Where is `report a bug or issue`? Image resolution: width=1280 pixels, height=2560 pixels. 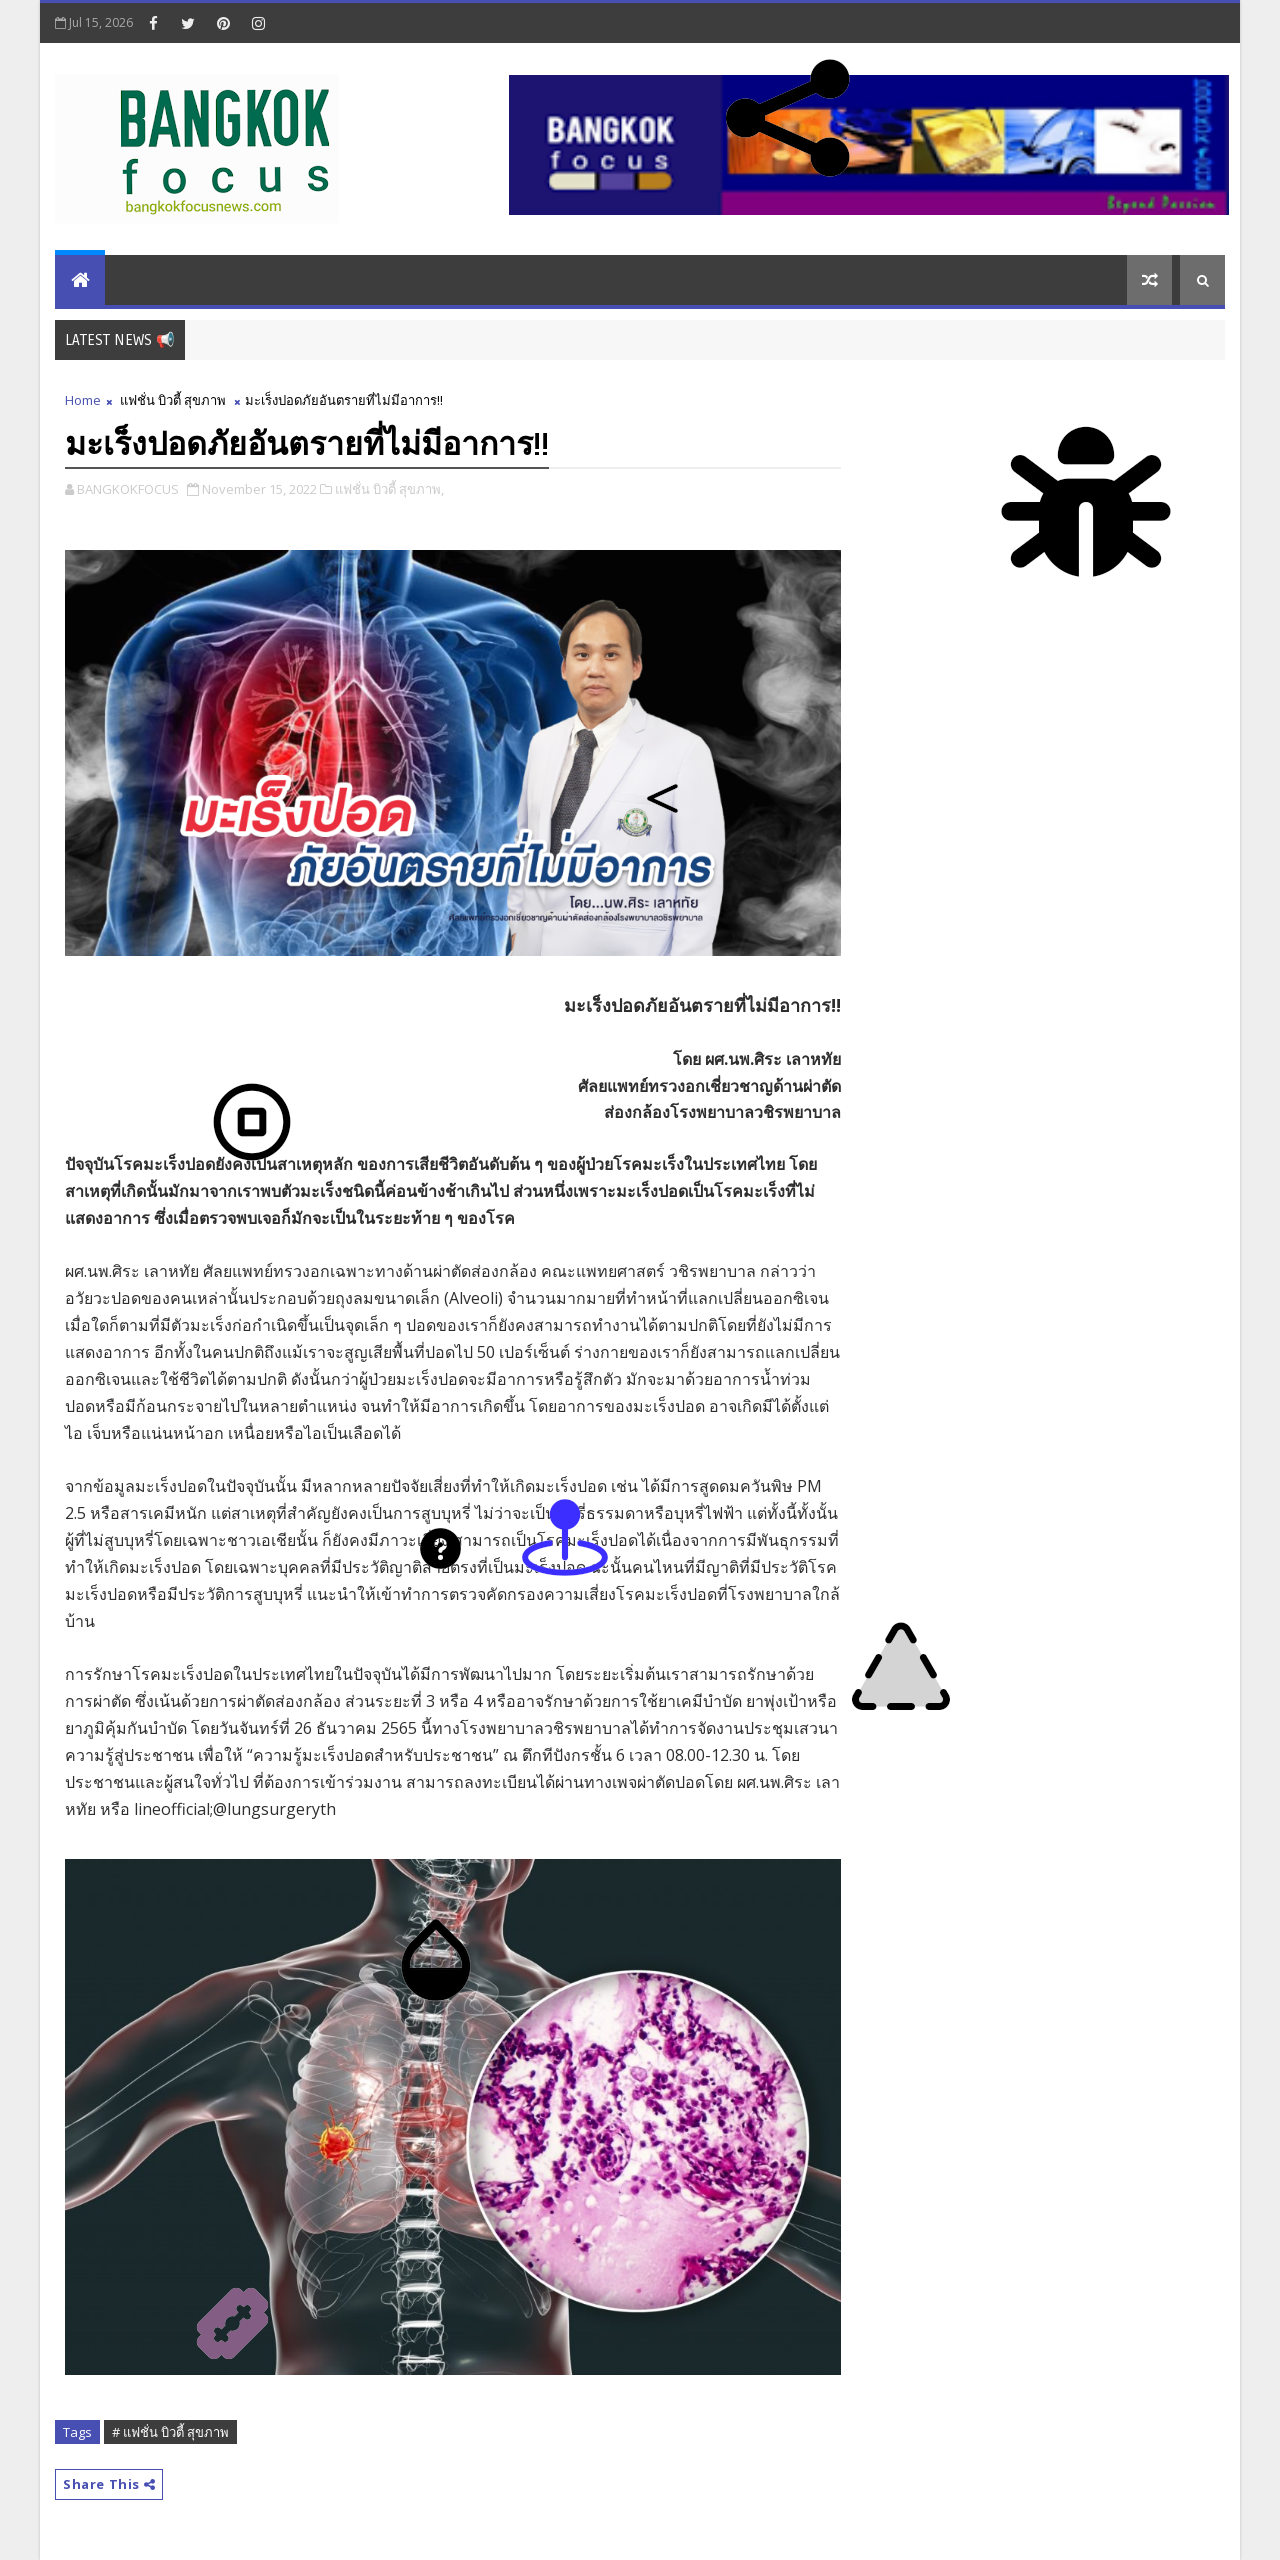
report a bug or issue is located at coordinates (1086, 502).